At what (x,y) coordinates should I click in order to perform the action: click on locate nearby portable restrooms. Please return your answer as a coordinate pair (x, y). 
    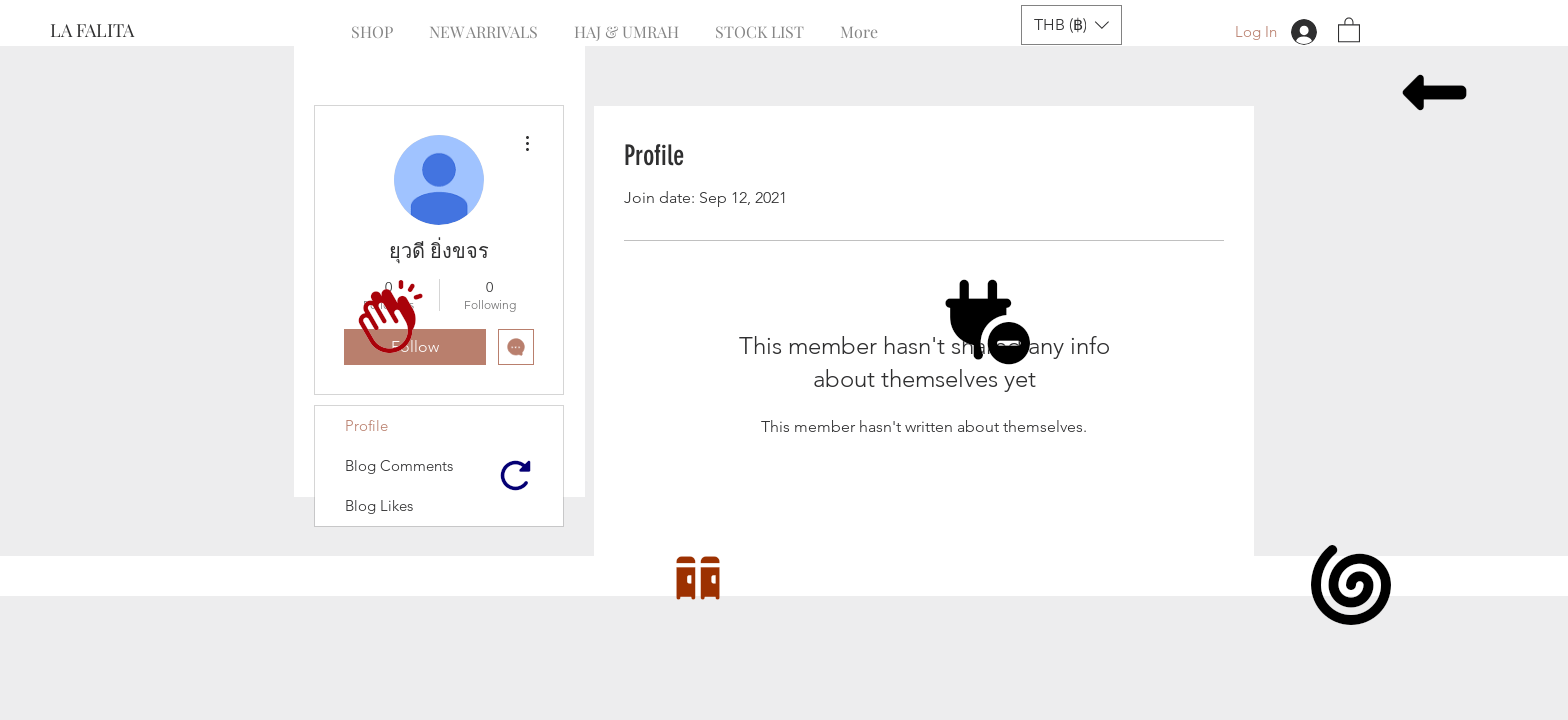
    Looking at the image, I should click on (698, 578).